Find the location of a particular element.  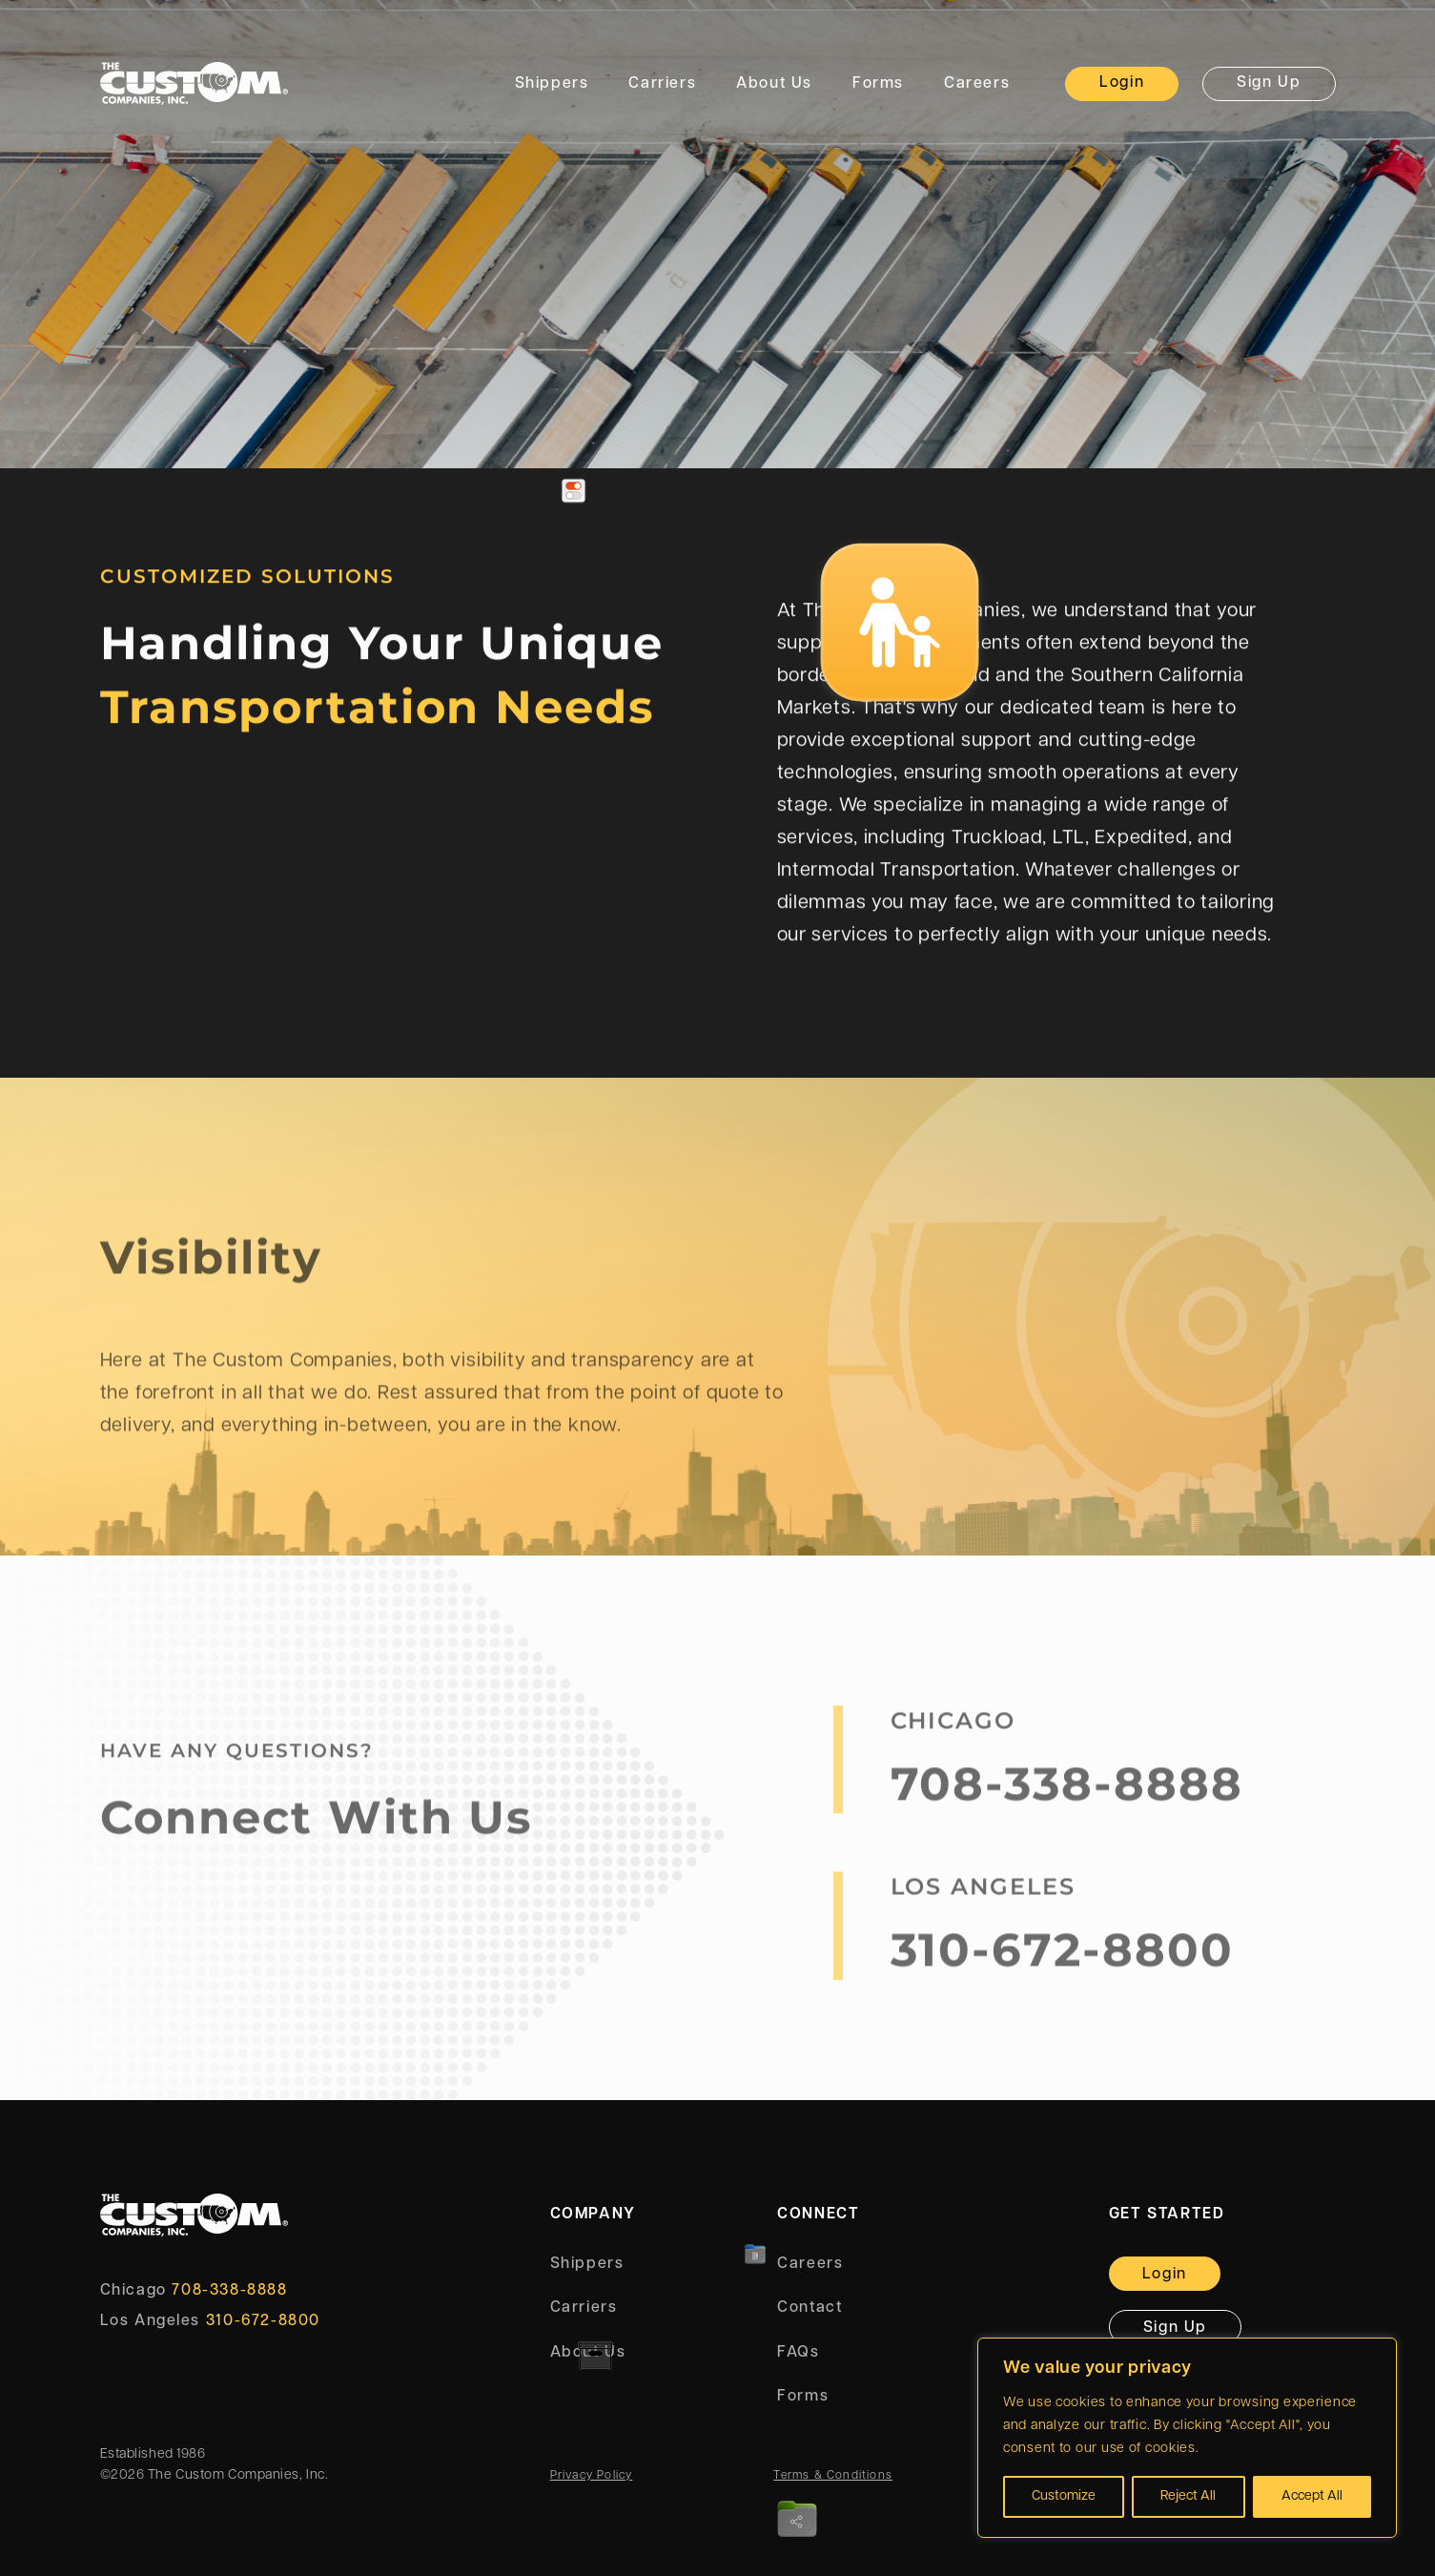

open desktop preferences or settings is located at coordinates (573, 490).